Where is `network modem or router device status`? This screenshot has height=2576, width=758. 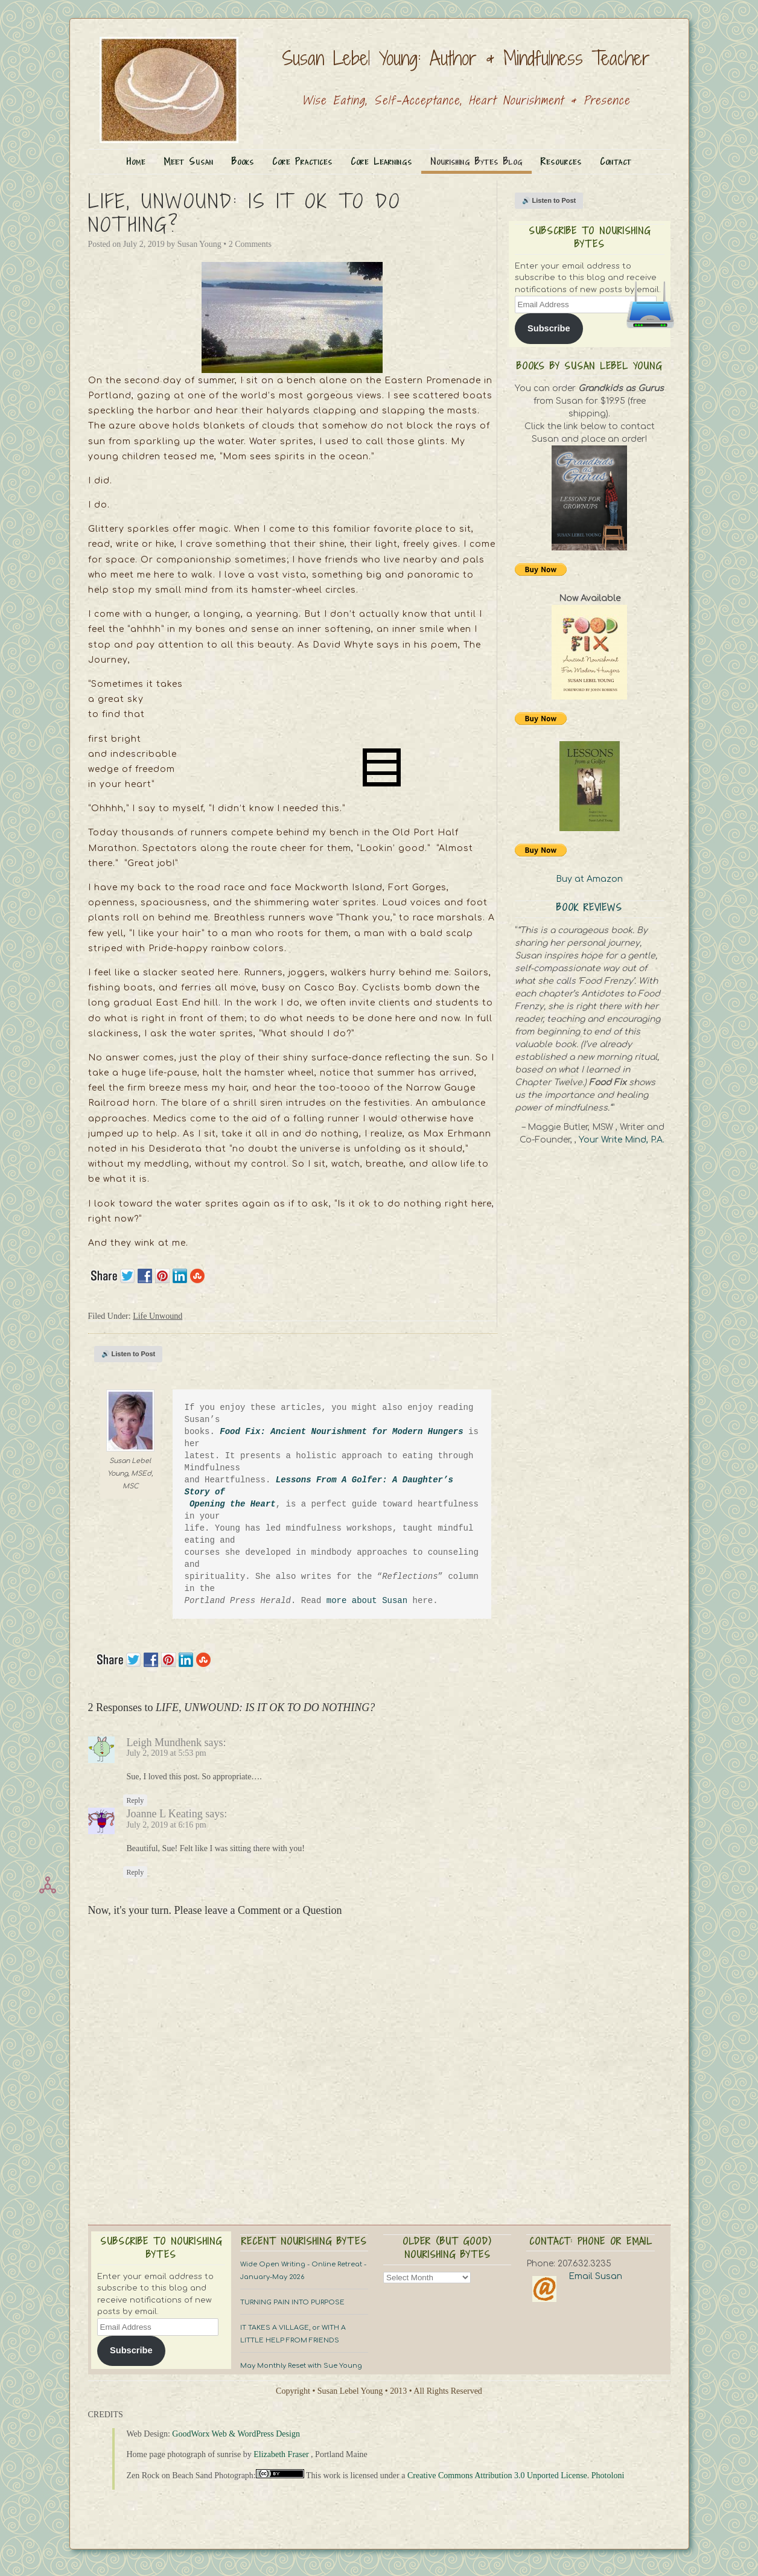
network modem or router device status is located at coordinates (650, 304).